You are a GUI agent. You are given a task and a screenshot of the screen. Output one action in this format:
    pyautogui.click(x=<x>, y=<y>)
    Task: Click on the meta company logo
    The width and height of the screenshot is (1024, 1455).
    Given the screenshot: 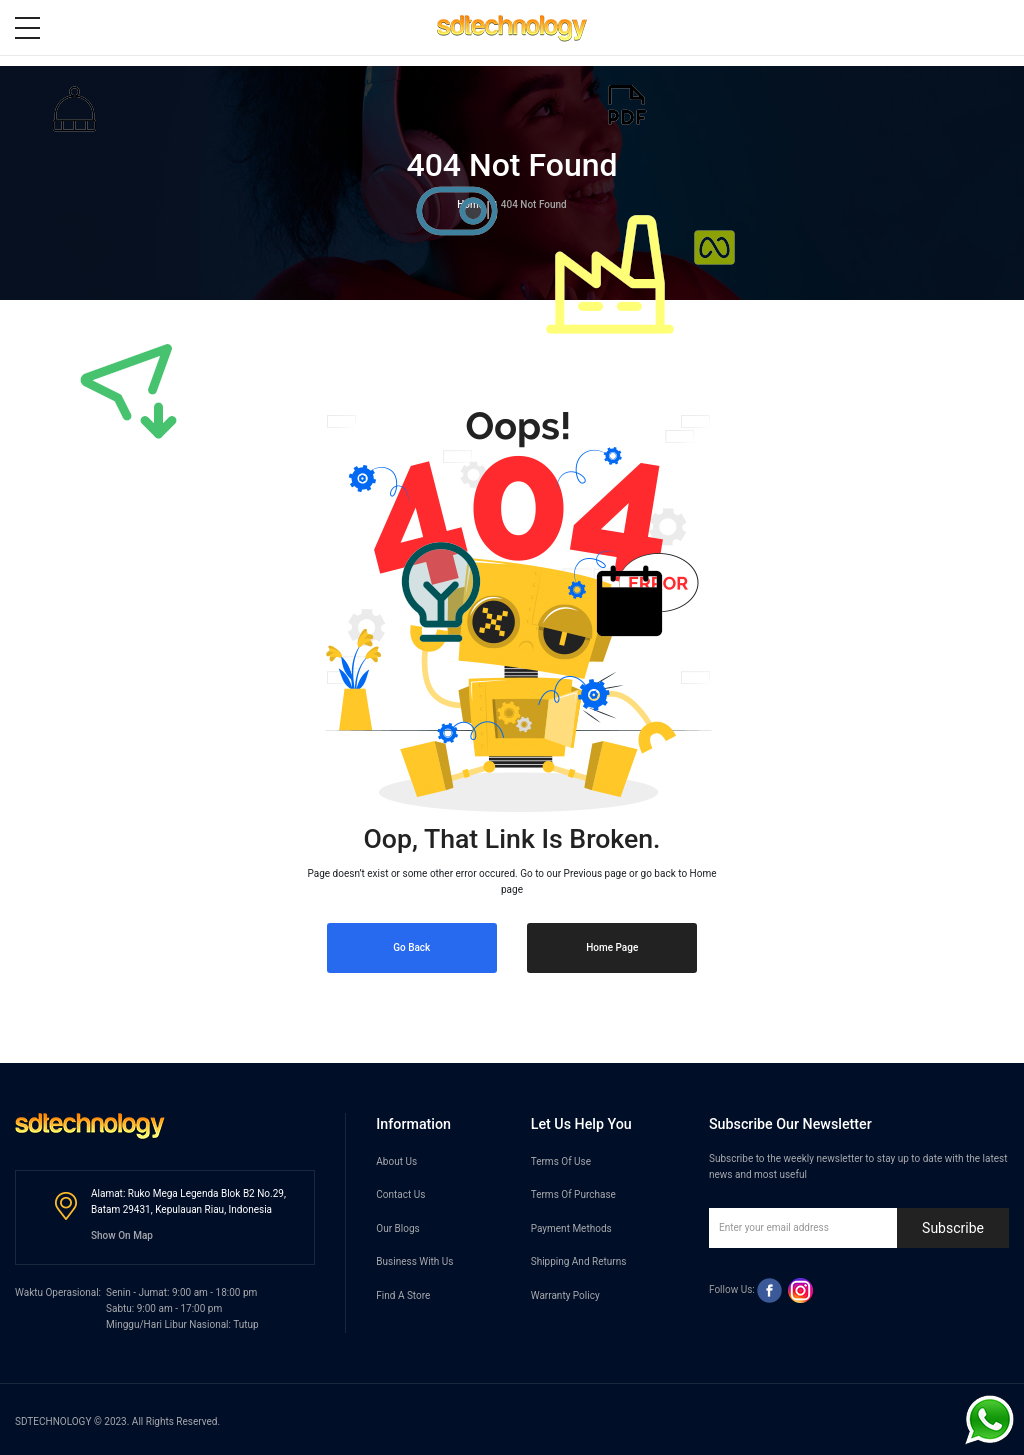 What is the action you would take?
    pyautogui.click(x=714, y=247)
    